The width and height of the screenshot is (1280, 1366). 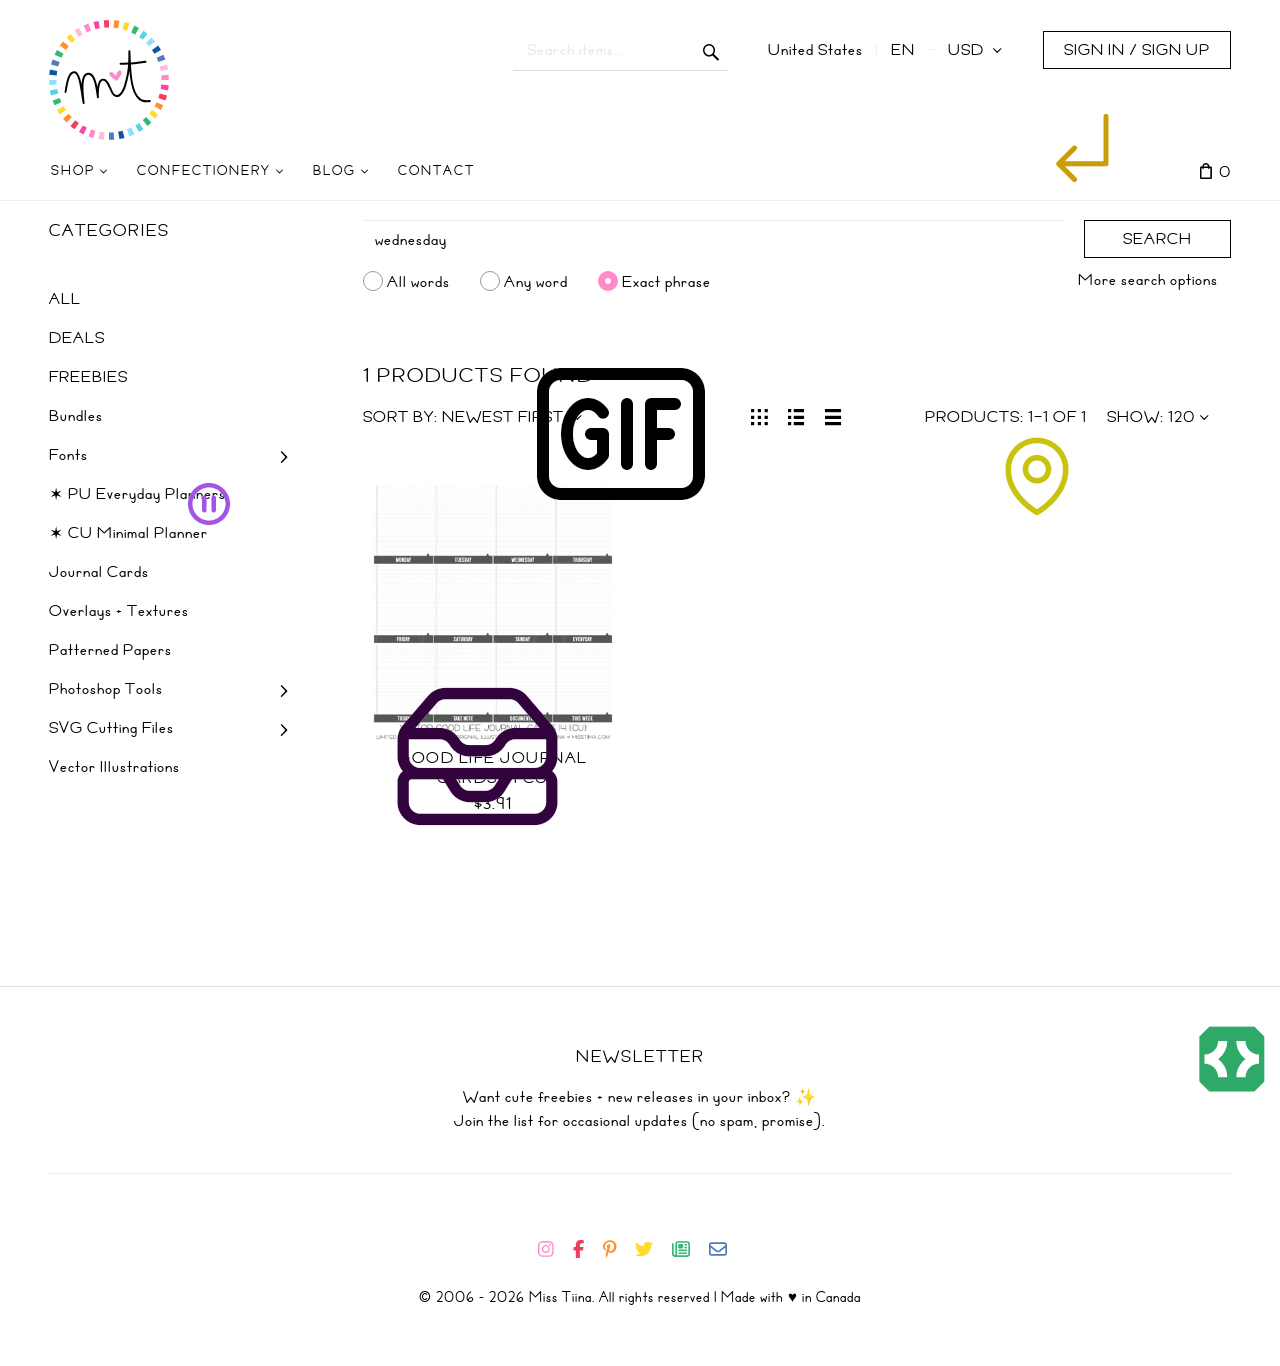 I want to click on view or set a location on the map, so click(x=1037, y=475).